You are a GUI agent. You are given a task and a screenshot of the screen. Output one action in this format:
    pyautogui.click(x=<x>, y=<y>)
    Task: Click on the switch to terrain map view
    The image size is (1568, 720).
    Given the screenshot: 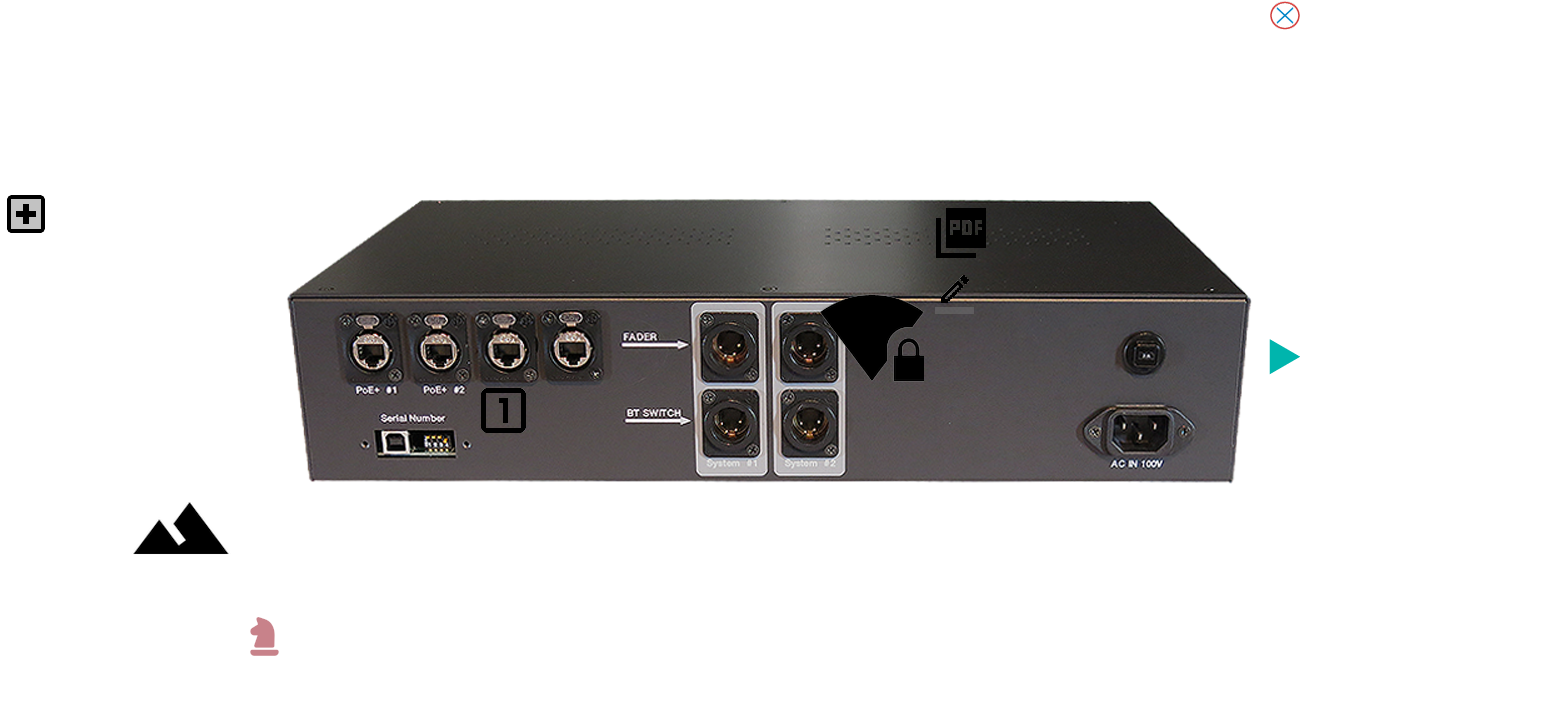 What is the action you would take?
    pyautogui.click(x=181, y=528)
    